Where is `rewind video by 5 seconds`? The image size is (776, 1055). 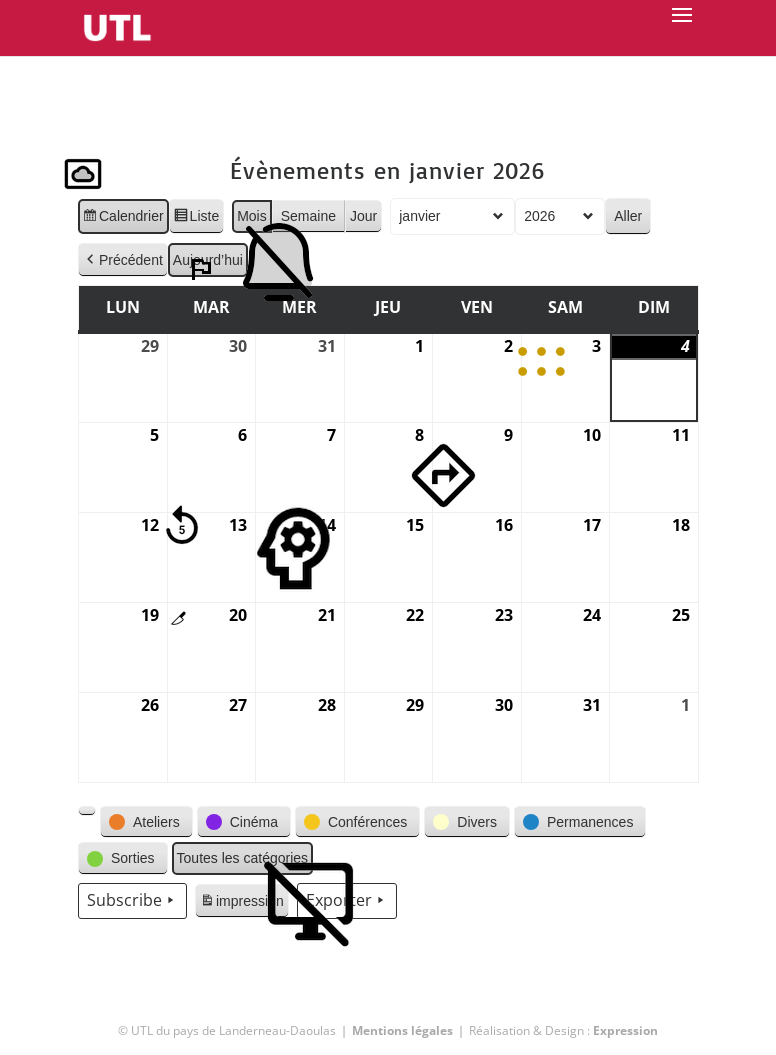
rewind video by 5 seconds is located at coordinates (182, 526).